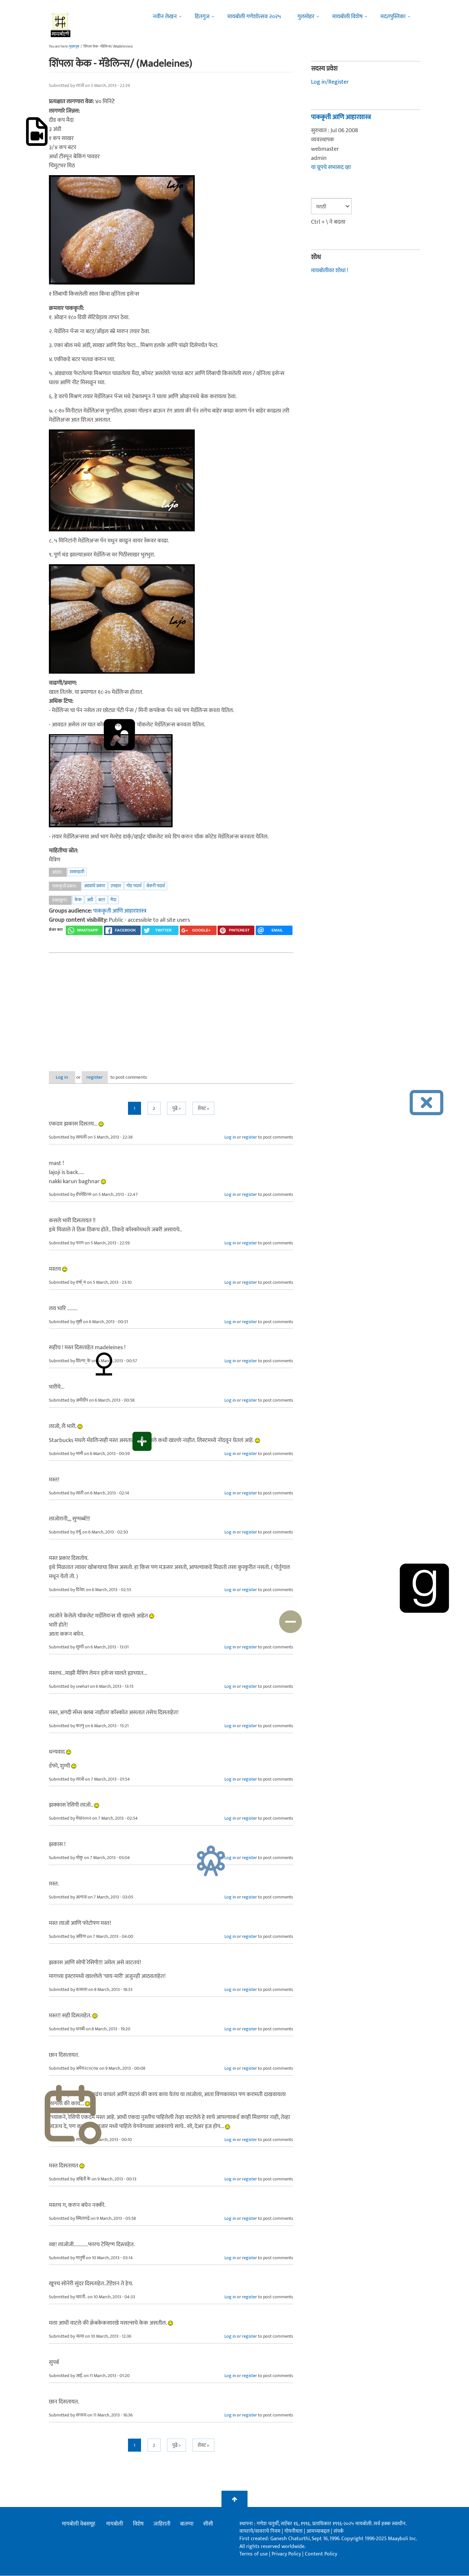  Describe the element at coordinates (426, 1102) in the screenshot. I see `close or dismiss a window` at that location.